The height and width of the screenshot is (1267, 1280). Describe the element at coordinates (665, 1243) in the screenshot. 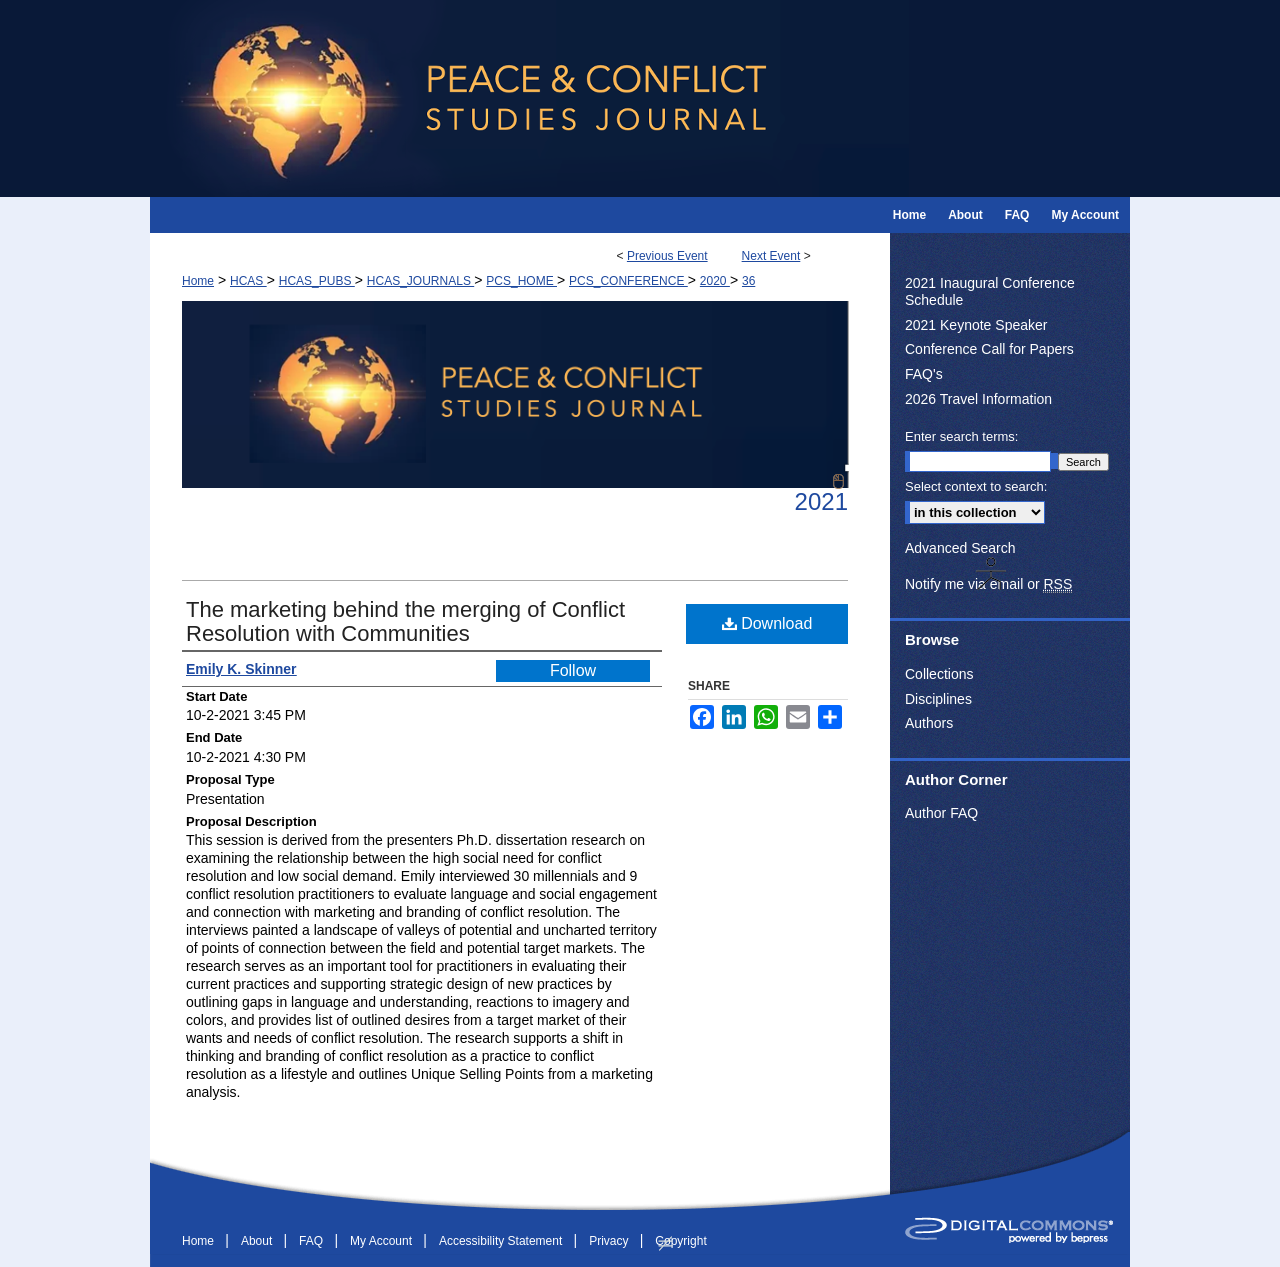

I see `indicates values are not equal or mismatched` at that location.